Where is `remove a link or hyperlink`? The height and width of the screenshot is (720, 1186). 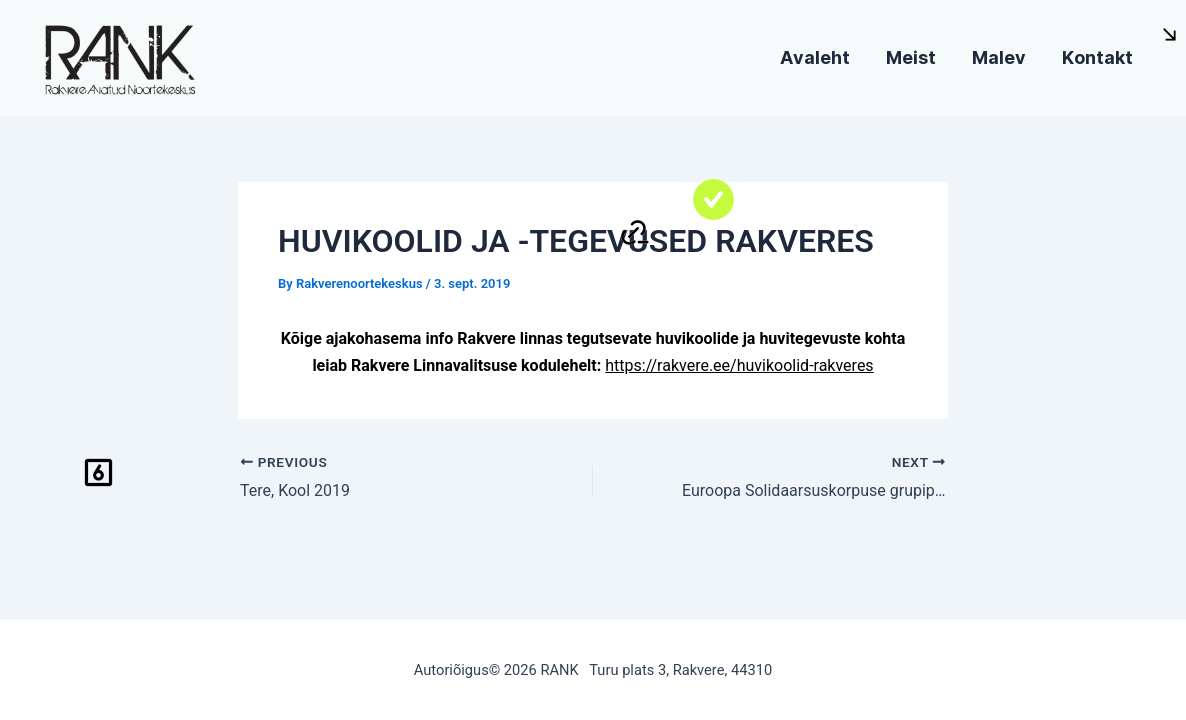 remove a link or hyperlink is located at coordinates (633, 232).